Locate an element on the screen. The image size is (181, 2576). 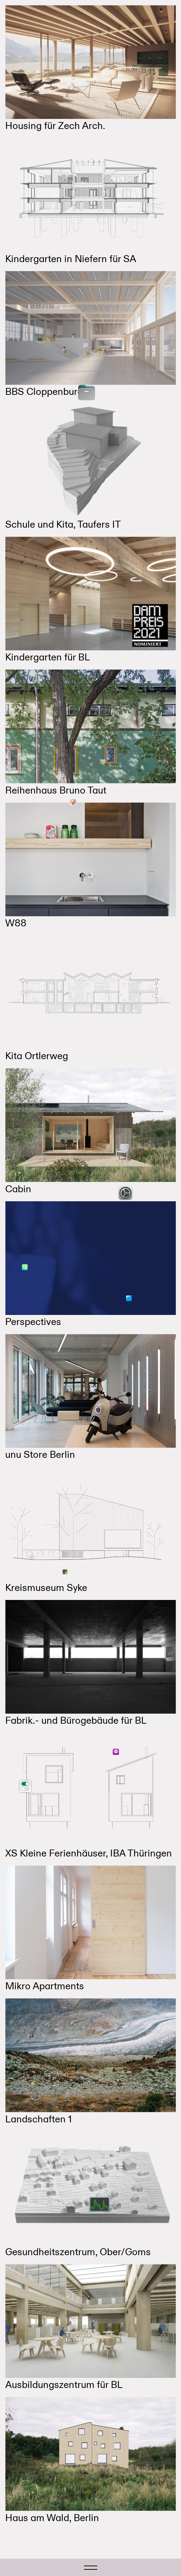
open gnome extensions manager is located at coordinates (65, 1572).